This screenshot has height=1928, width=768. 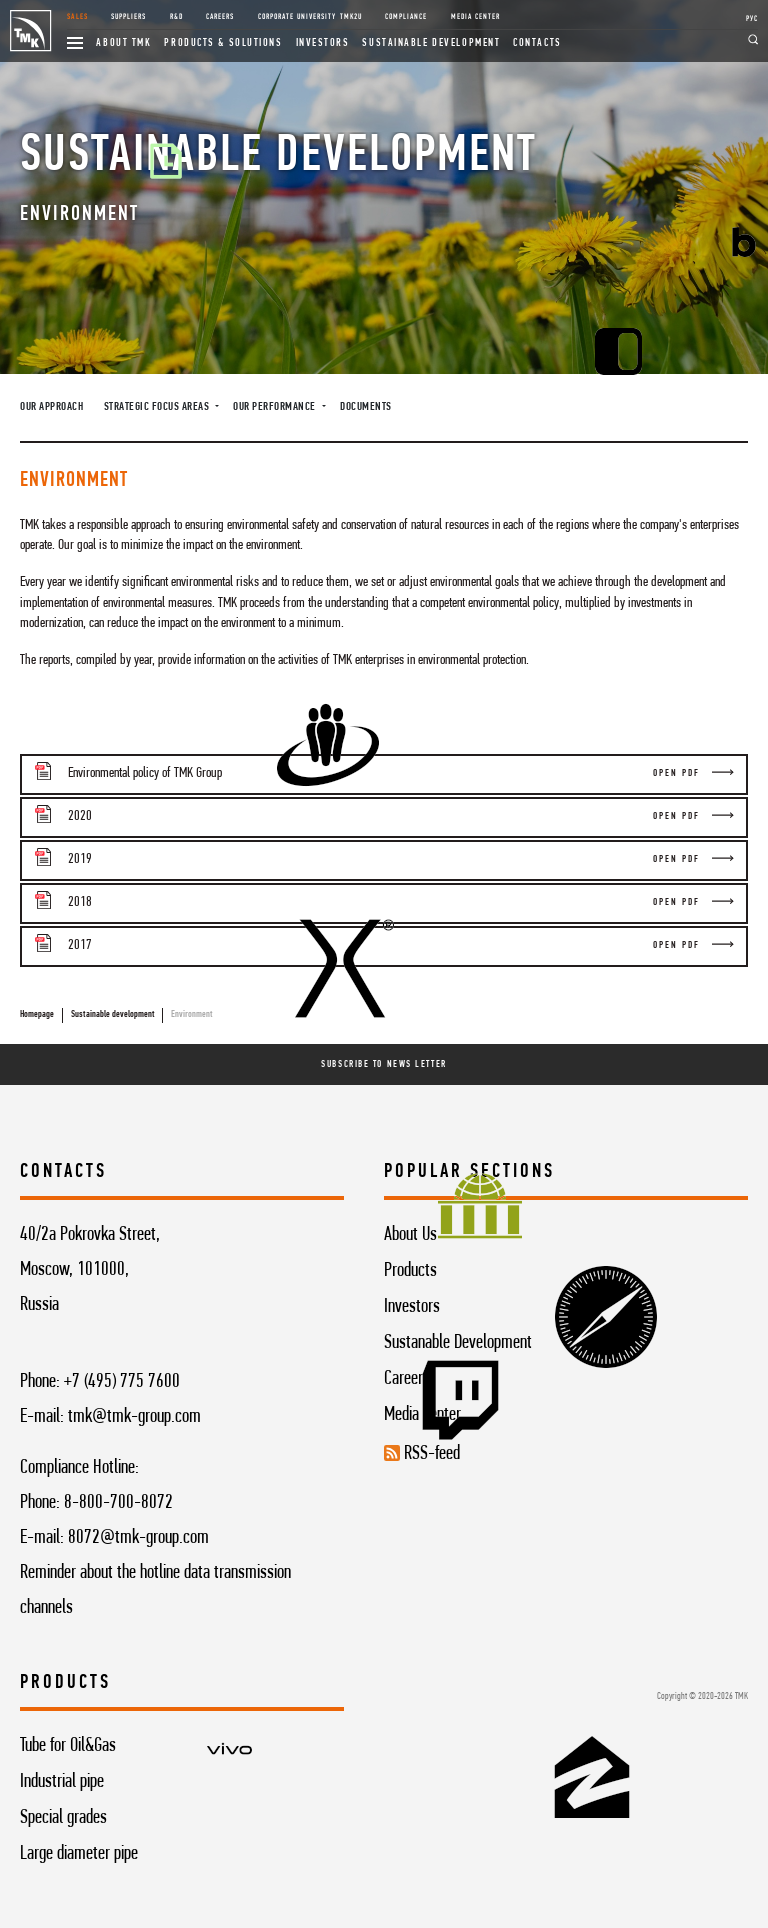 What do you see at coordinates (328, 745) in the screenshot?
I see `draugiem.lv social network logo` at bounding box center [328, 745].